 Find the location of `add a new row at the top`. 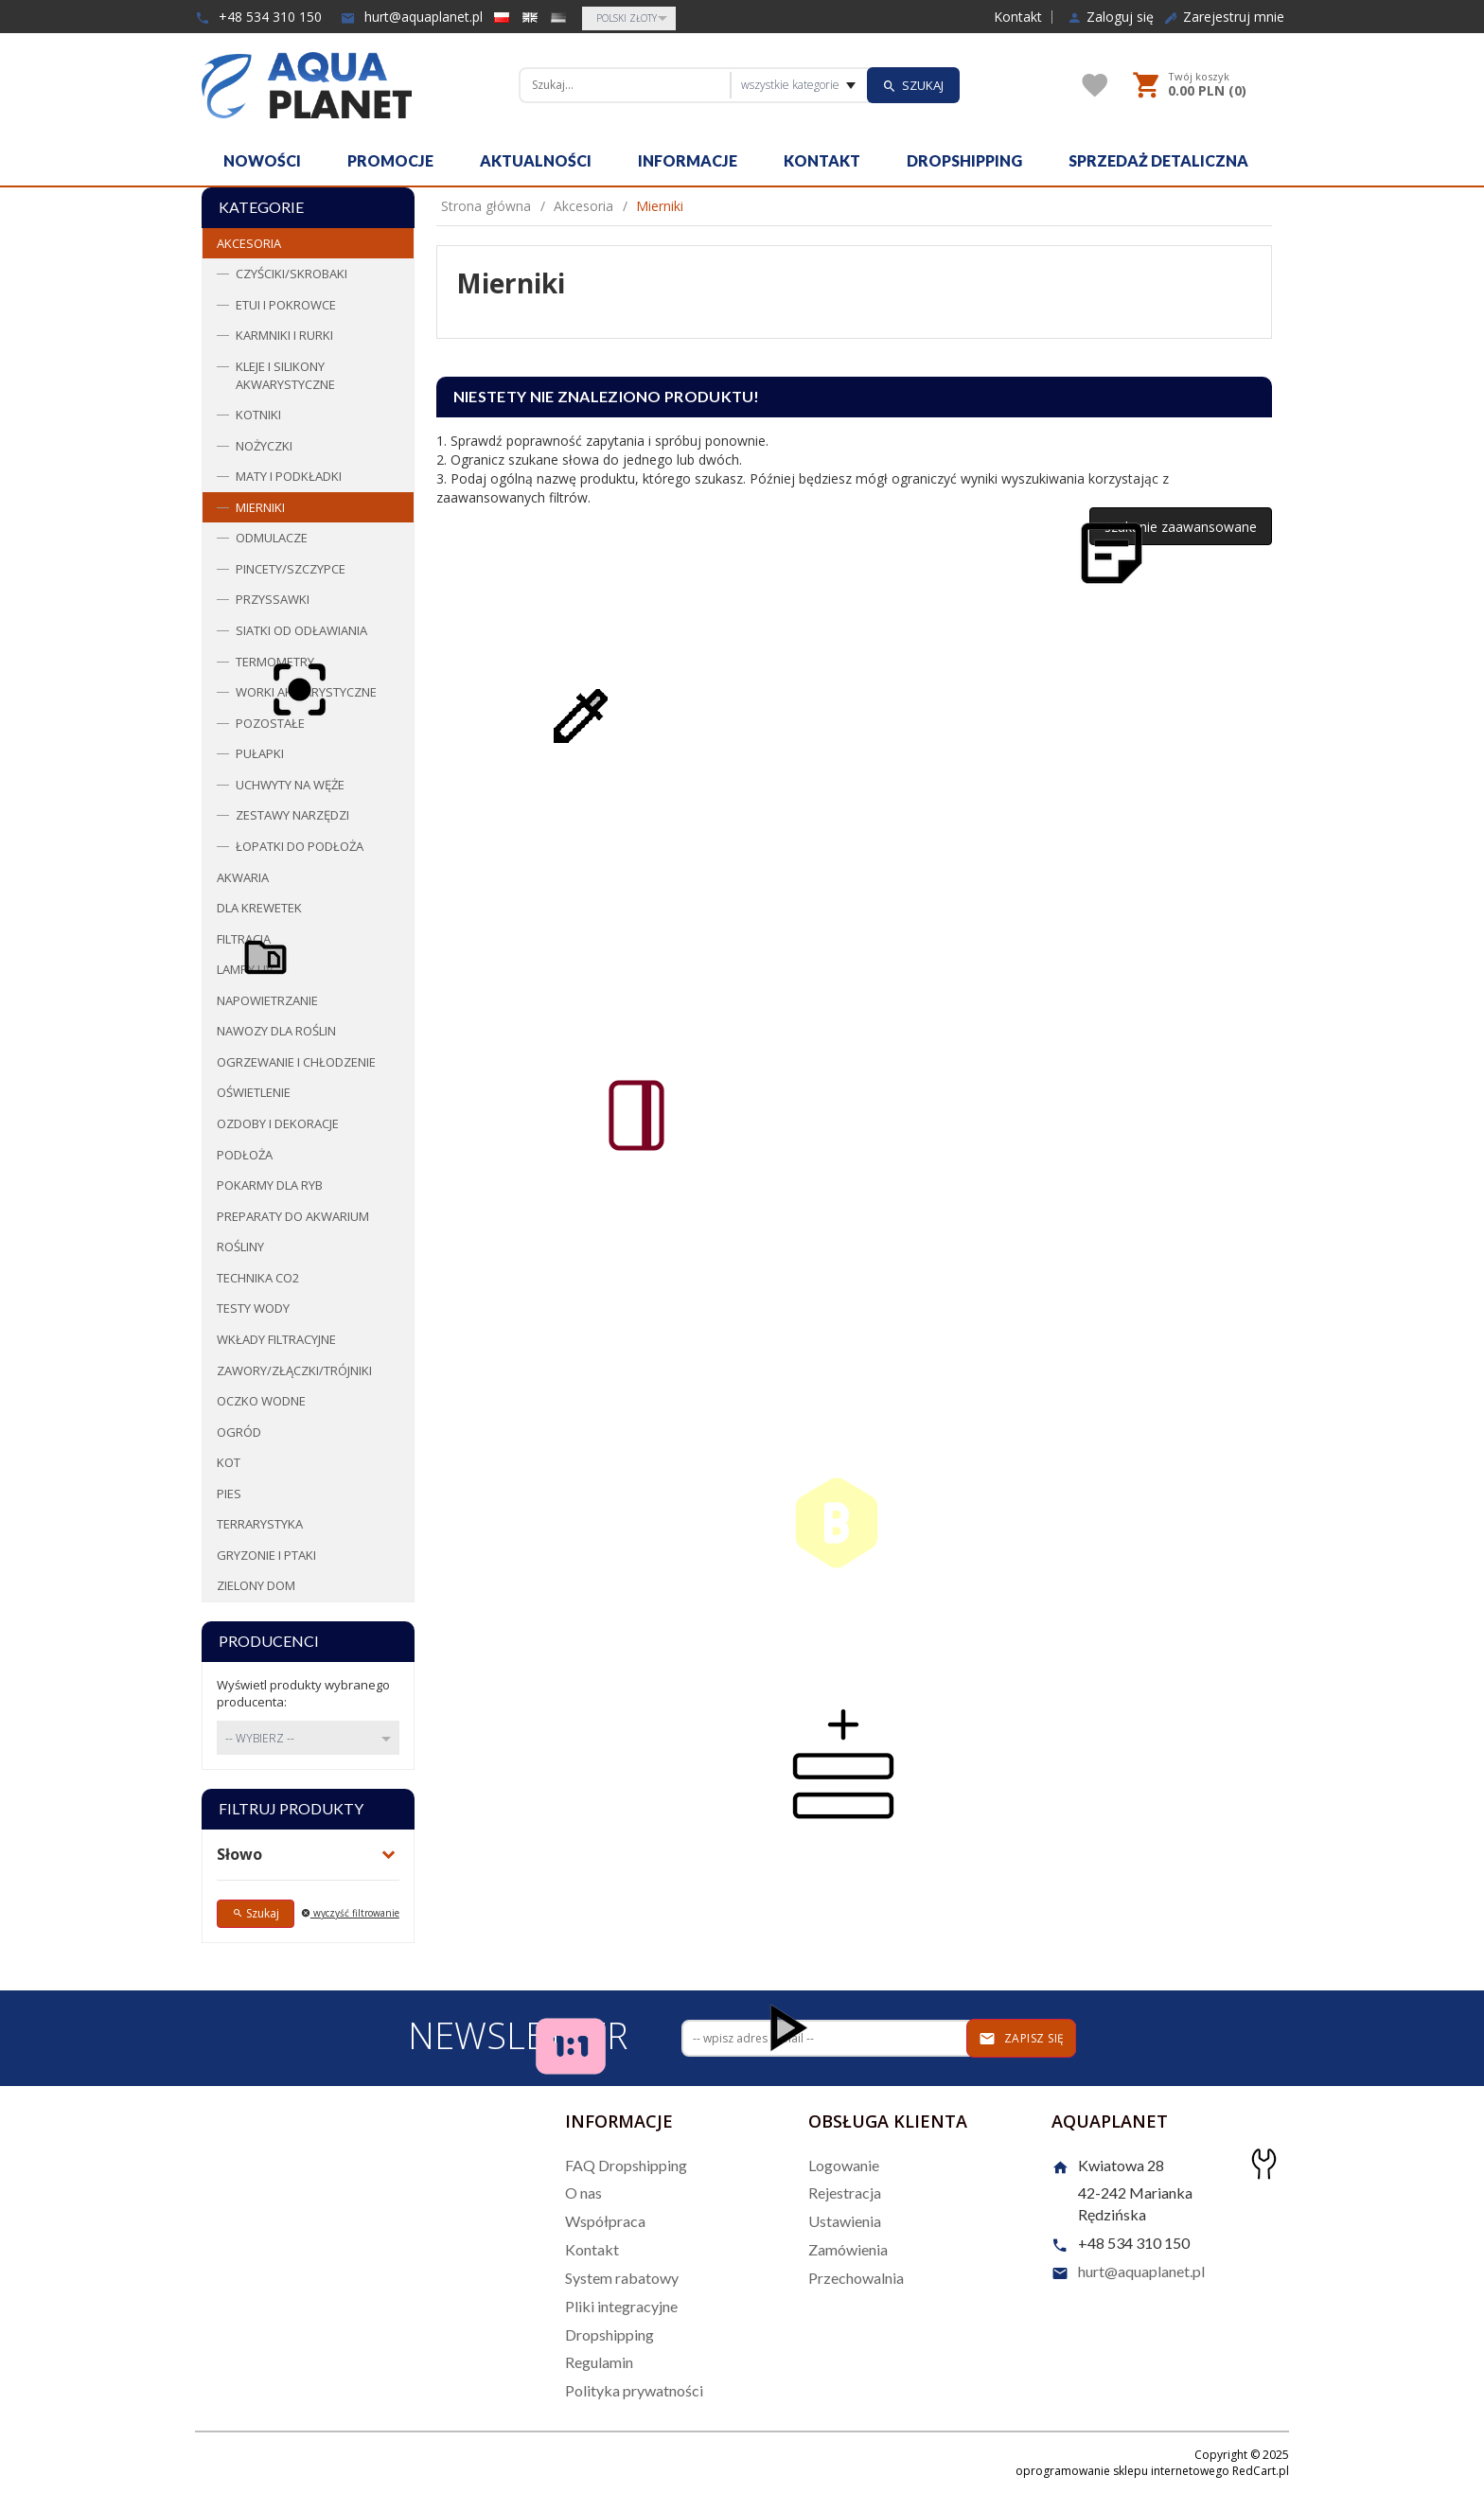

add a new row at the top is located at coordinates (843, 1773).